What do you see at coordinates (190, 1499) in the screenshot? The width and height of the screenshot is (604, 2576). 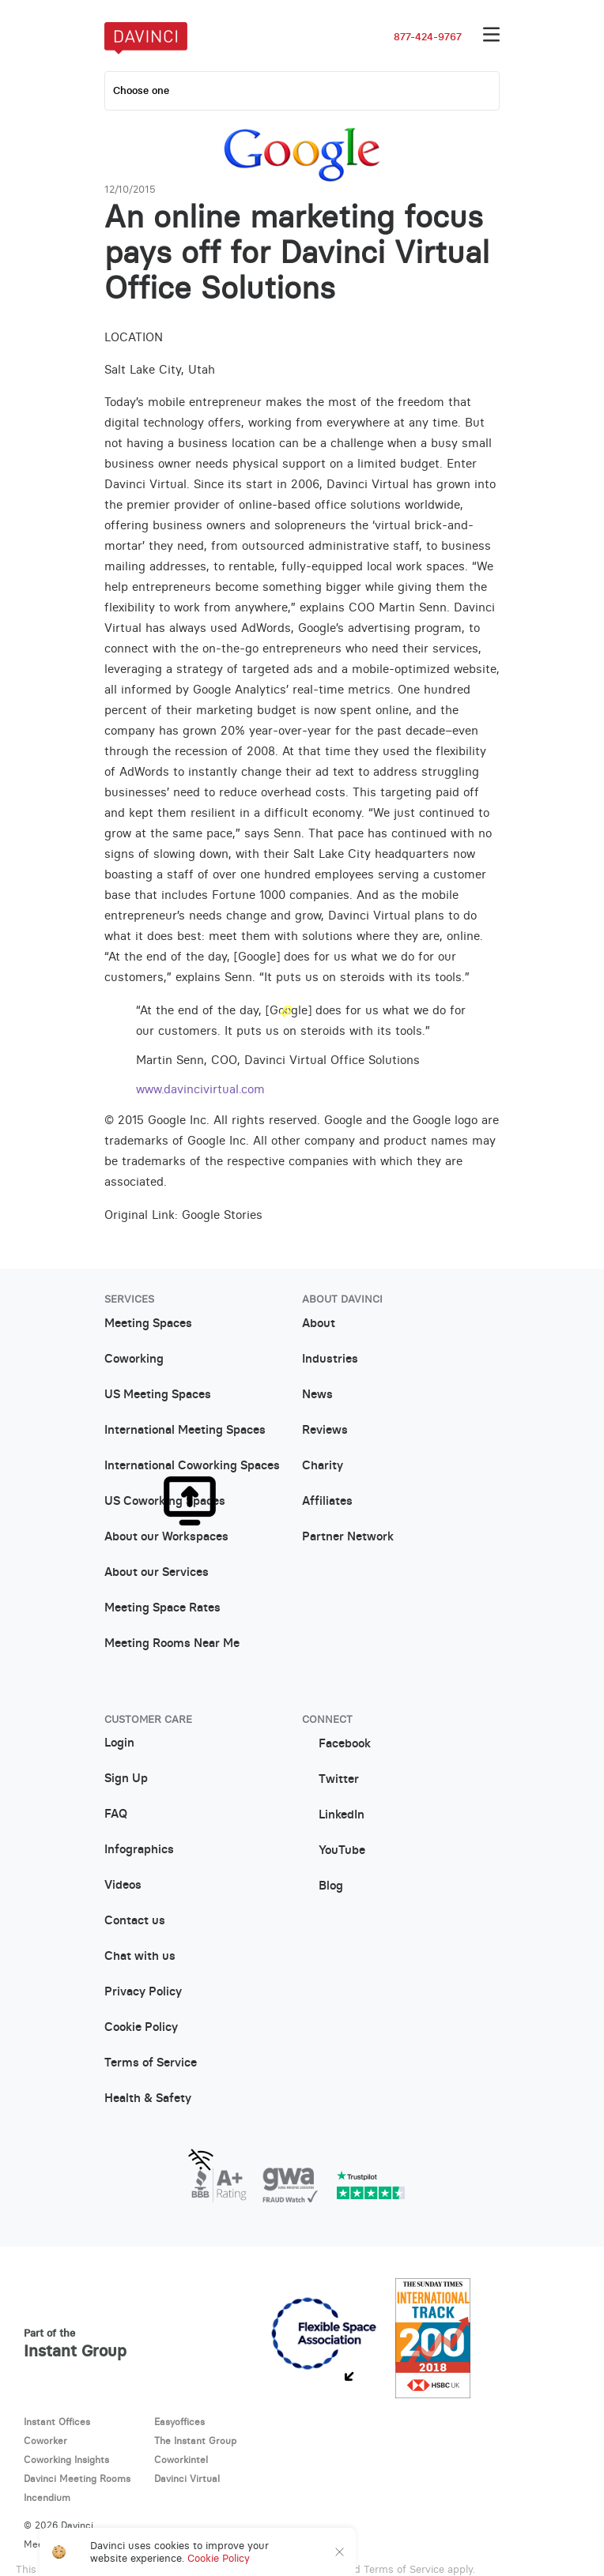 I see `upload file to display or screen` at bounding box center [190, 1499].